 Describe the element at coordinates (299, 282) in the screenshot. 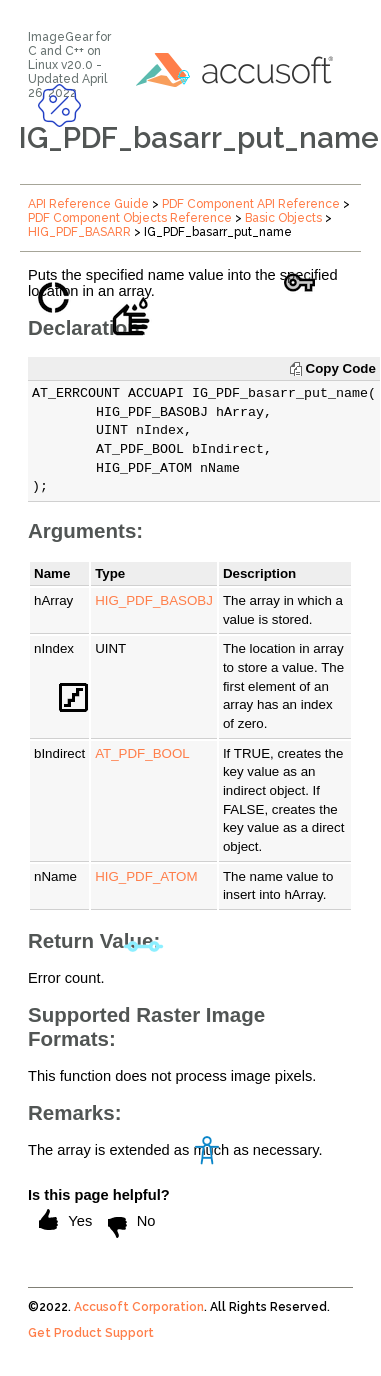

I see `access VPN or secure connection settings` at that location.